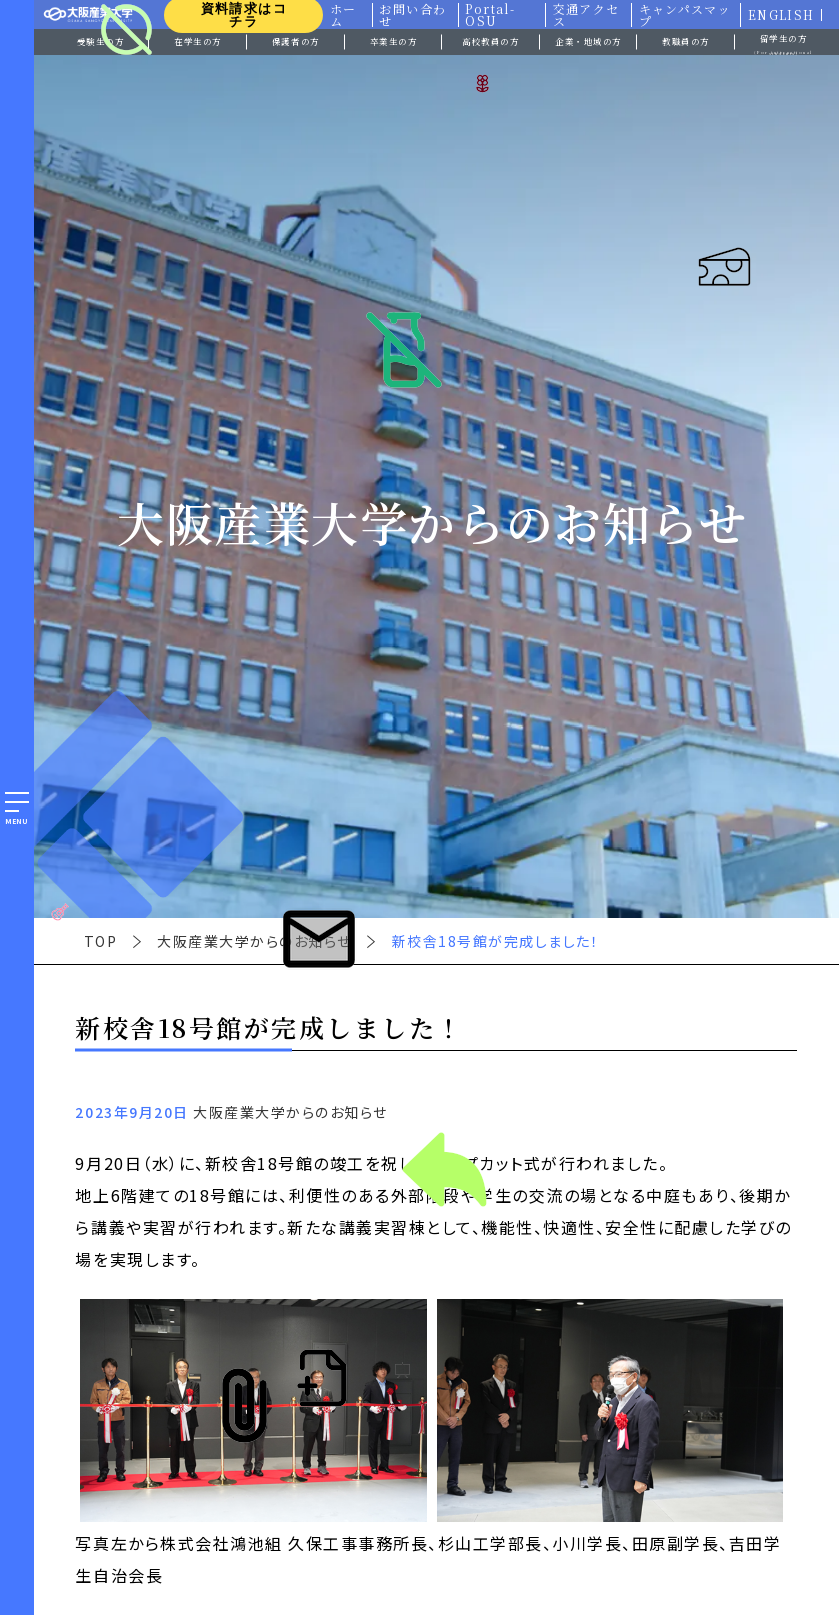 The width and height of the screenshot is (839, 1615). Describe the element at coordinates (482, 83) in the screenshot. I see `access garden or plant care features` at that location.